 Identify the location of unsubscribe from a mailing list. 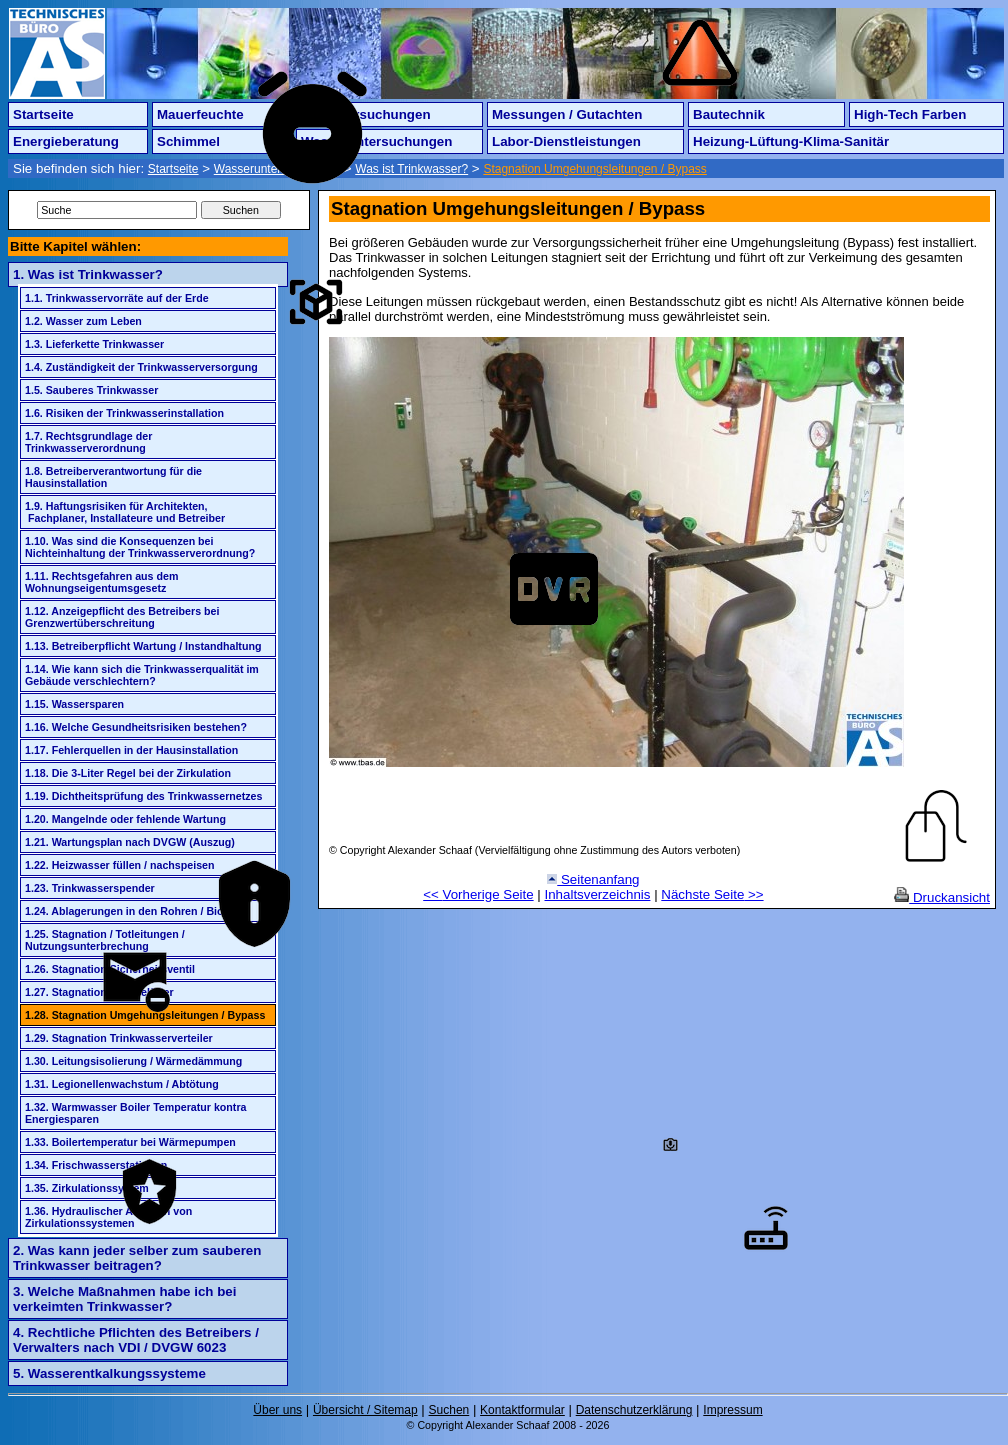
(135, 984).